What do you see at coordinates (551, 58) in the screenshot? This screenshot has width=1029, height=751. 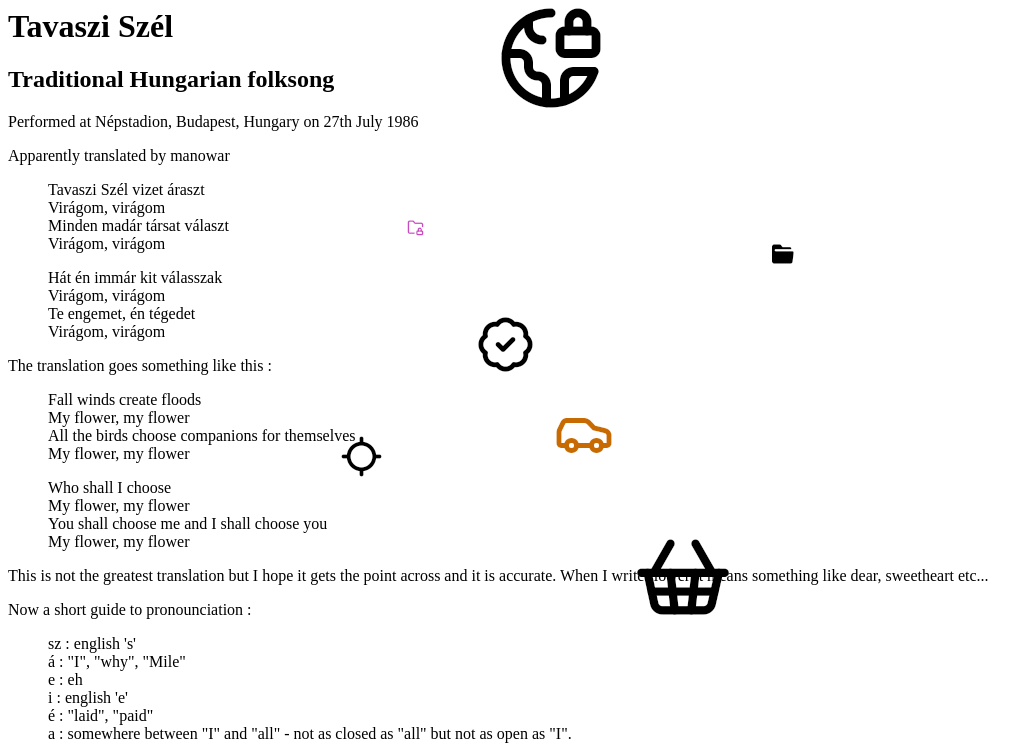 I see `access global security or privacy settings` at bounding box center [551, 58].